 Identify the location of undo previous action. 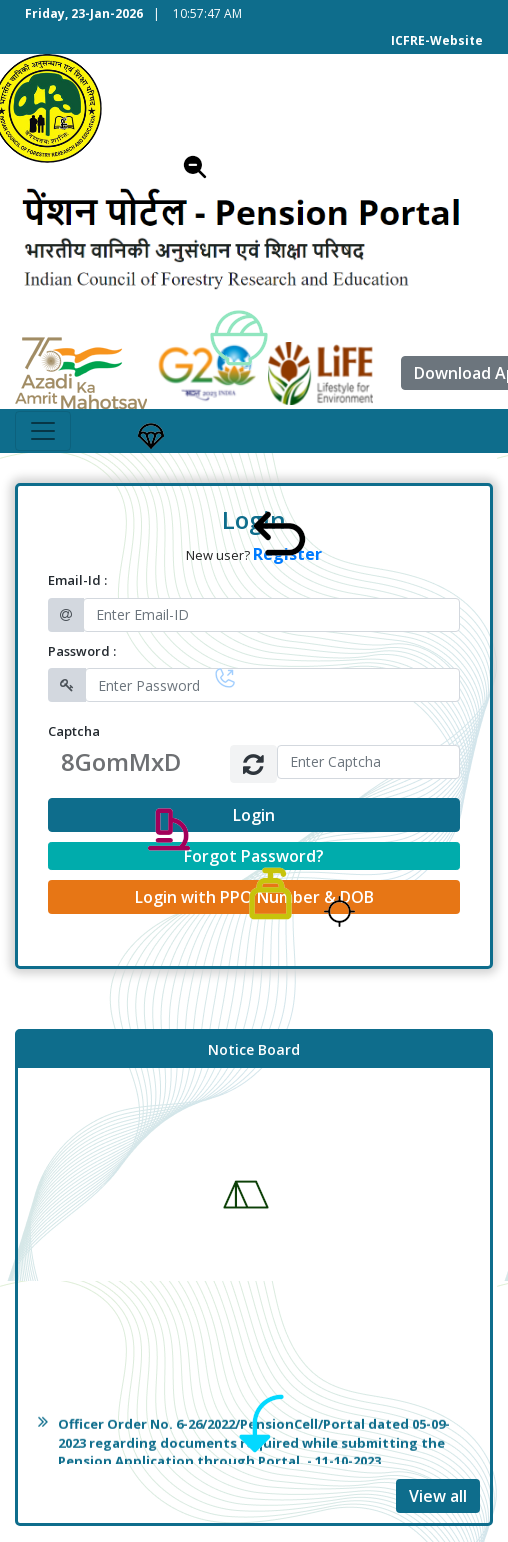
(279, 535).